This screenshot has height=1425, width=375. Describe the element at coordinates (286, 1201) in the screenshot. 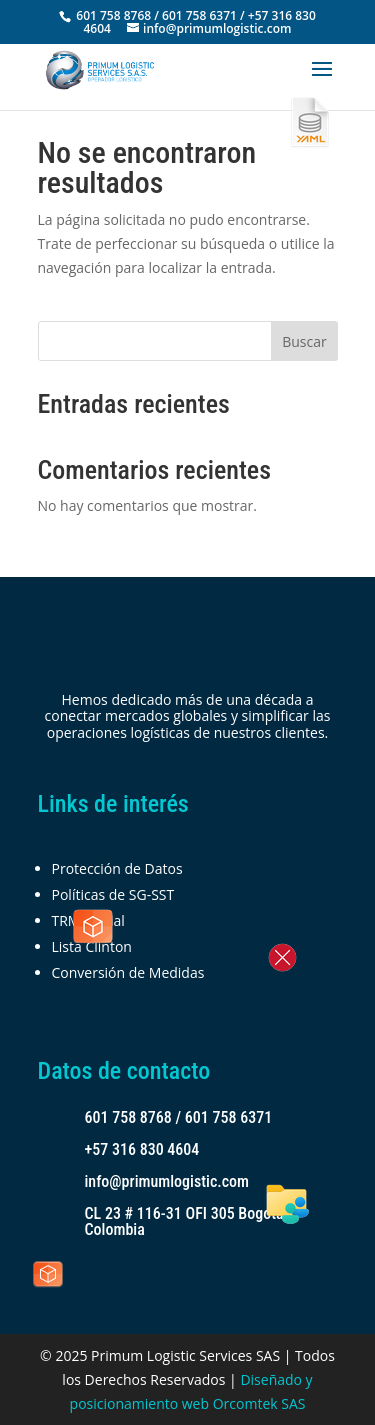

I see `open shared folder` at that location.